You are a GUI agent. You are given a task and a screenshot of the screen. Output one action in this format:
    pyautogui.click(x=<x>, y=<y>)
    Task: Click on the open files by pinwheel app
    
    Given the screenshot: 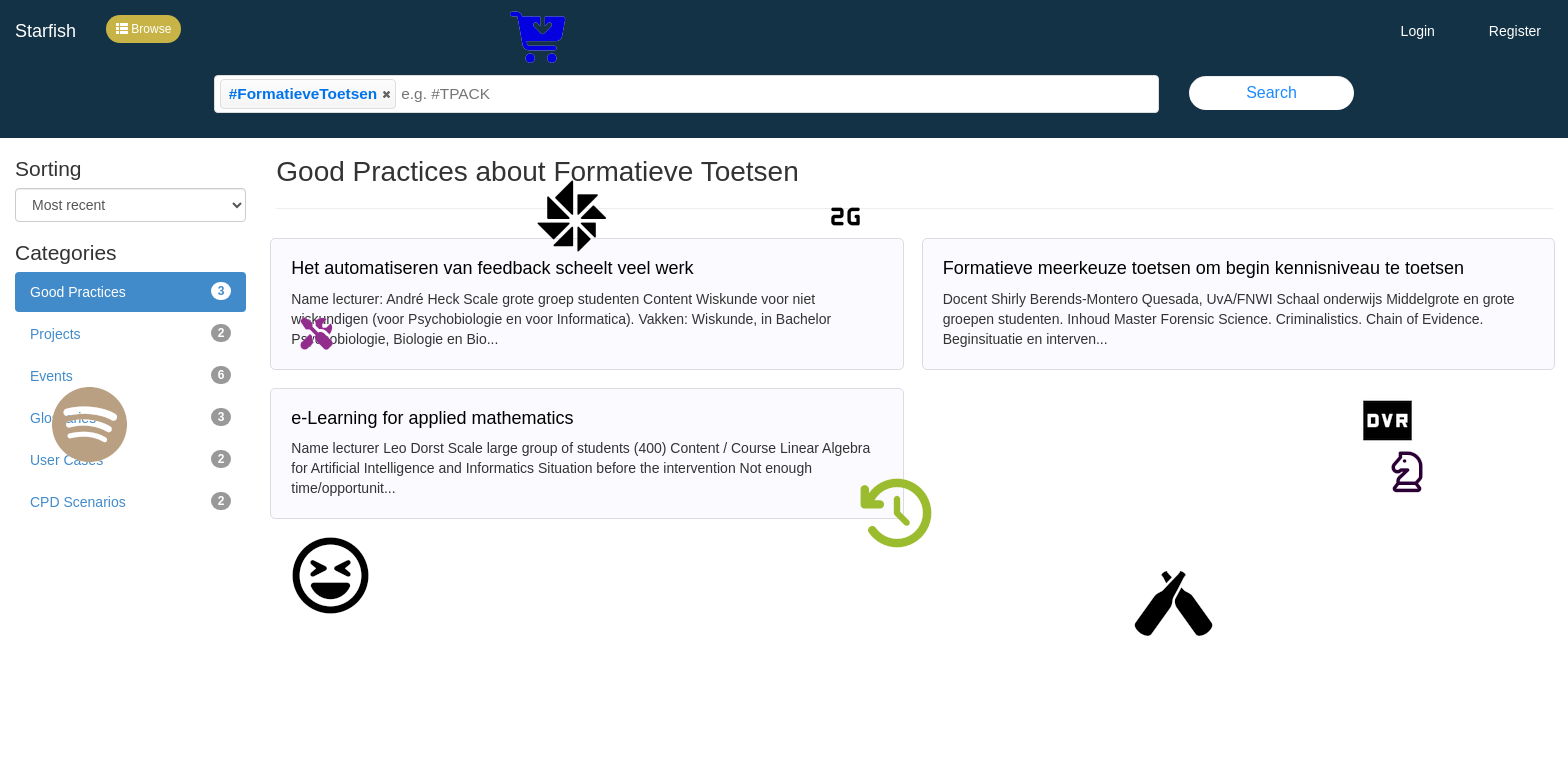 What is the action you would take?
    pyautogui.click(x=572, y=216)
    